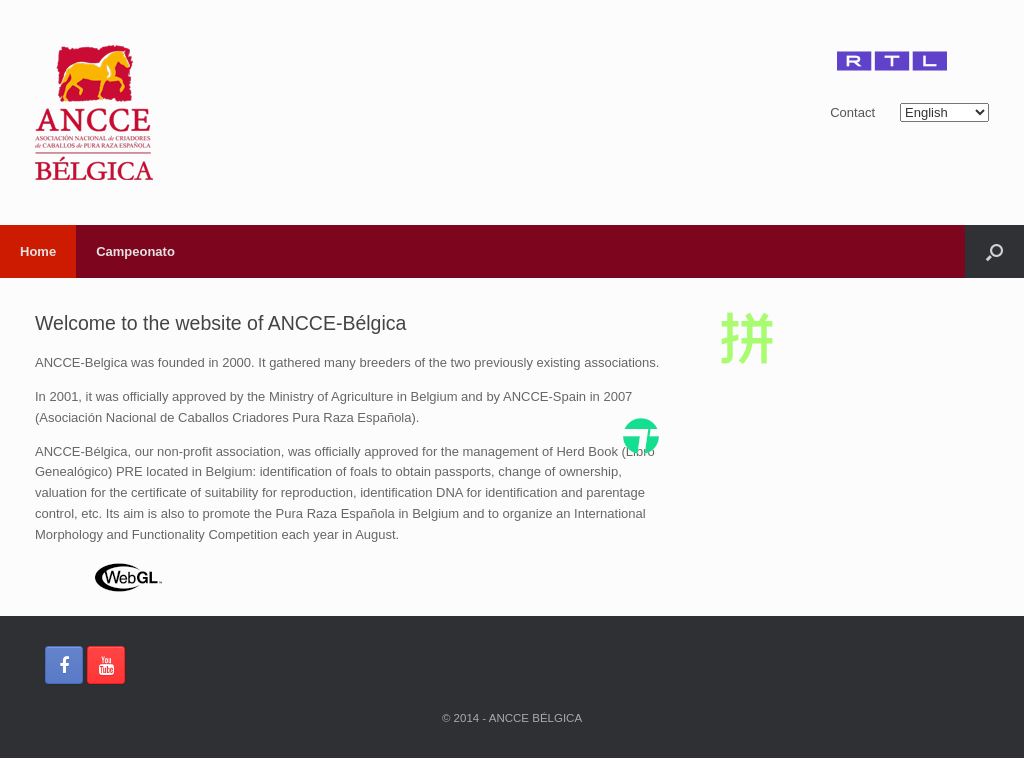 Image resolution: width=1024 pixels, height=758 pixels. I want to click on open twinmotion application, so click(641, 436).